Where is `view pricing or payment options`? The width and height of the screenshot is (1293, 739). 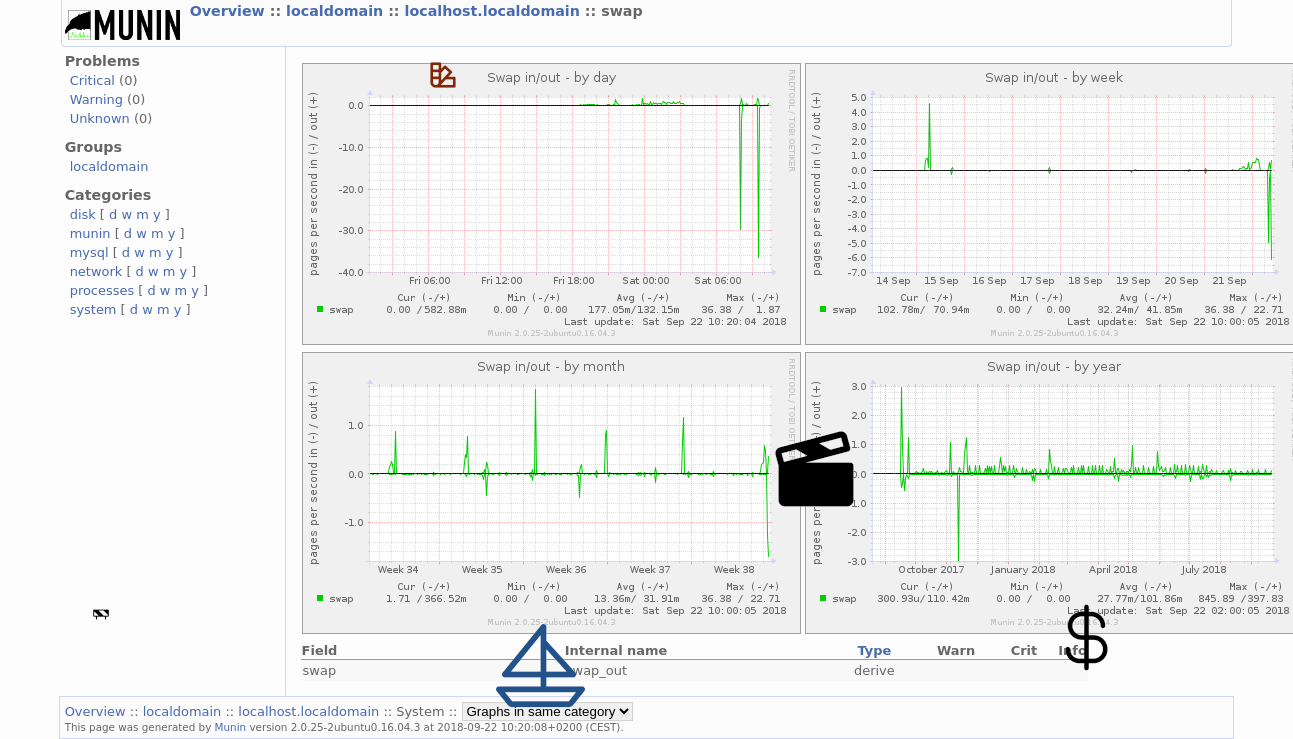
view pricing or payment options is located at coordinates (1086, 637).